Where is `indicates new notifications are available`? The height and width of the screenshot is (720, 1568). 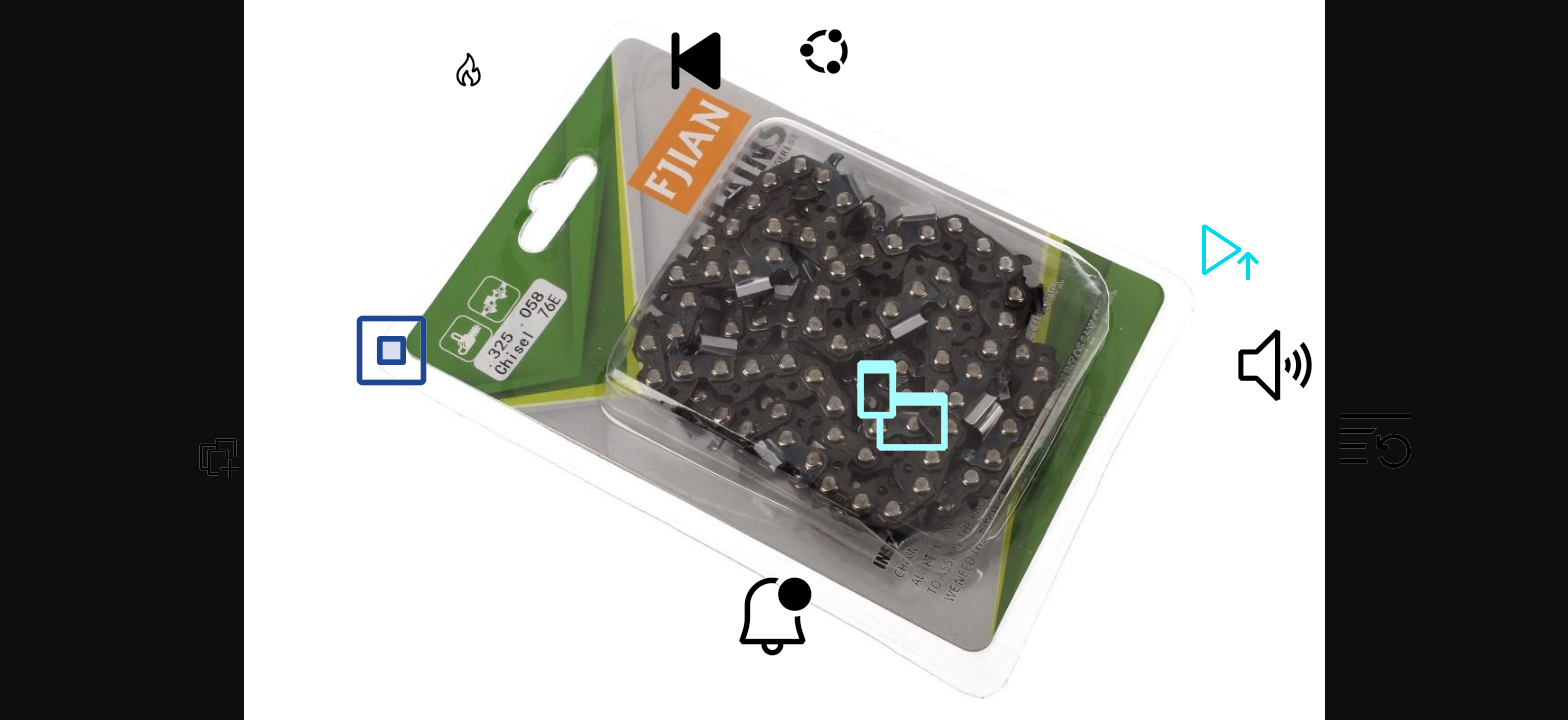 indicates new notifications are available is located at coordinates (772, 616).